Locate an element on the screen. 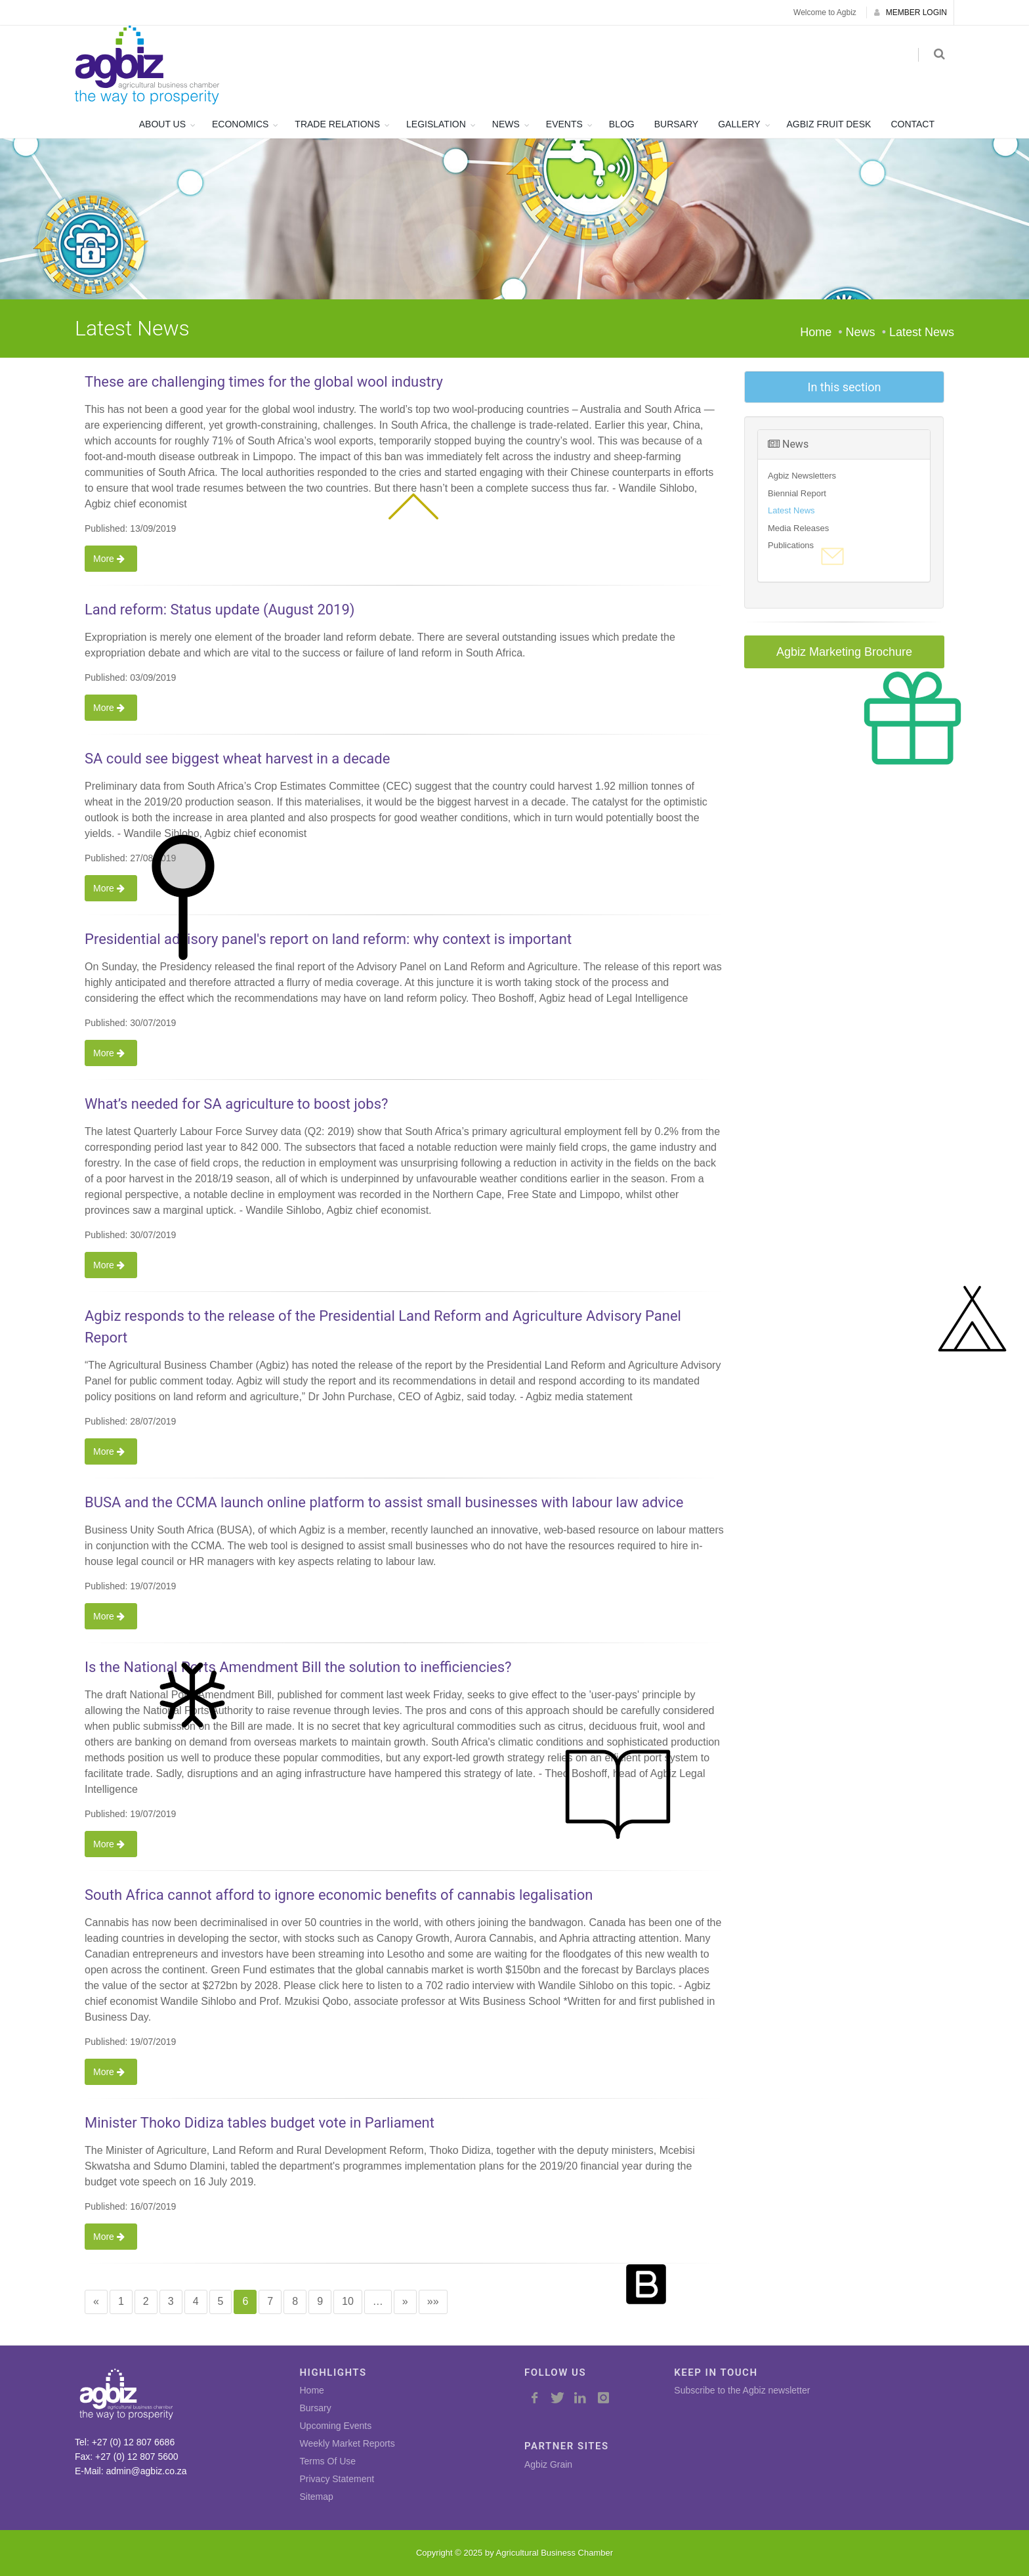 This screenshot has width=1029, height=2576. open reading mode or e-reader is located at coordinates (618, 1786).